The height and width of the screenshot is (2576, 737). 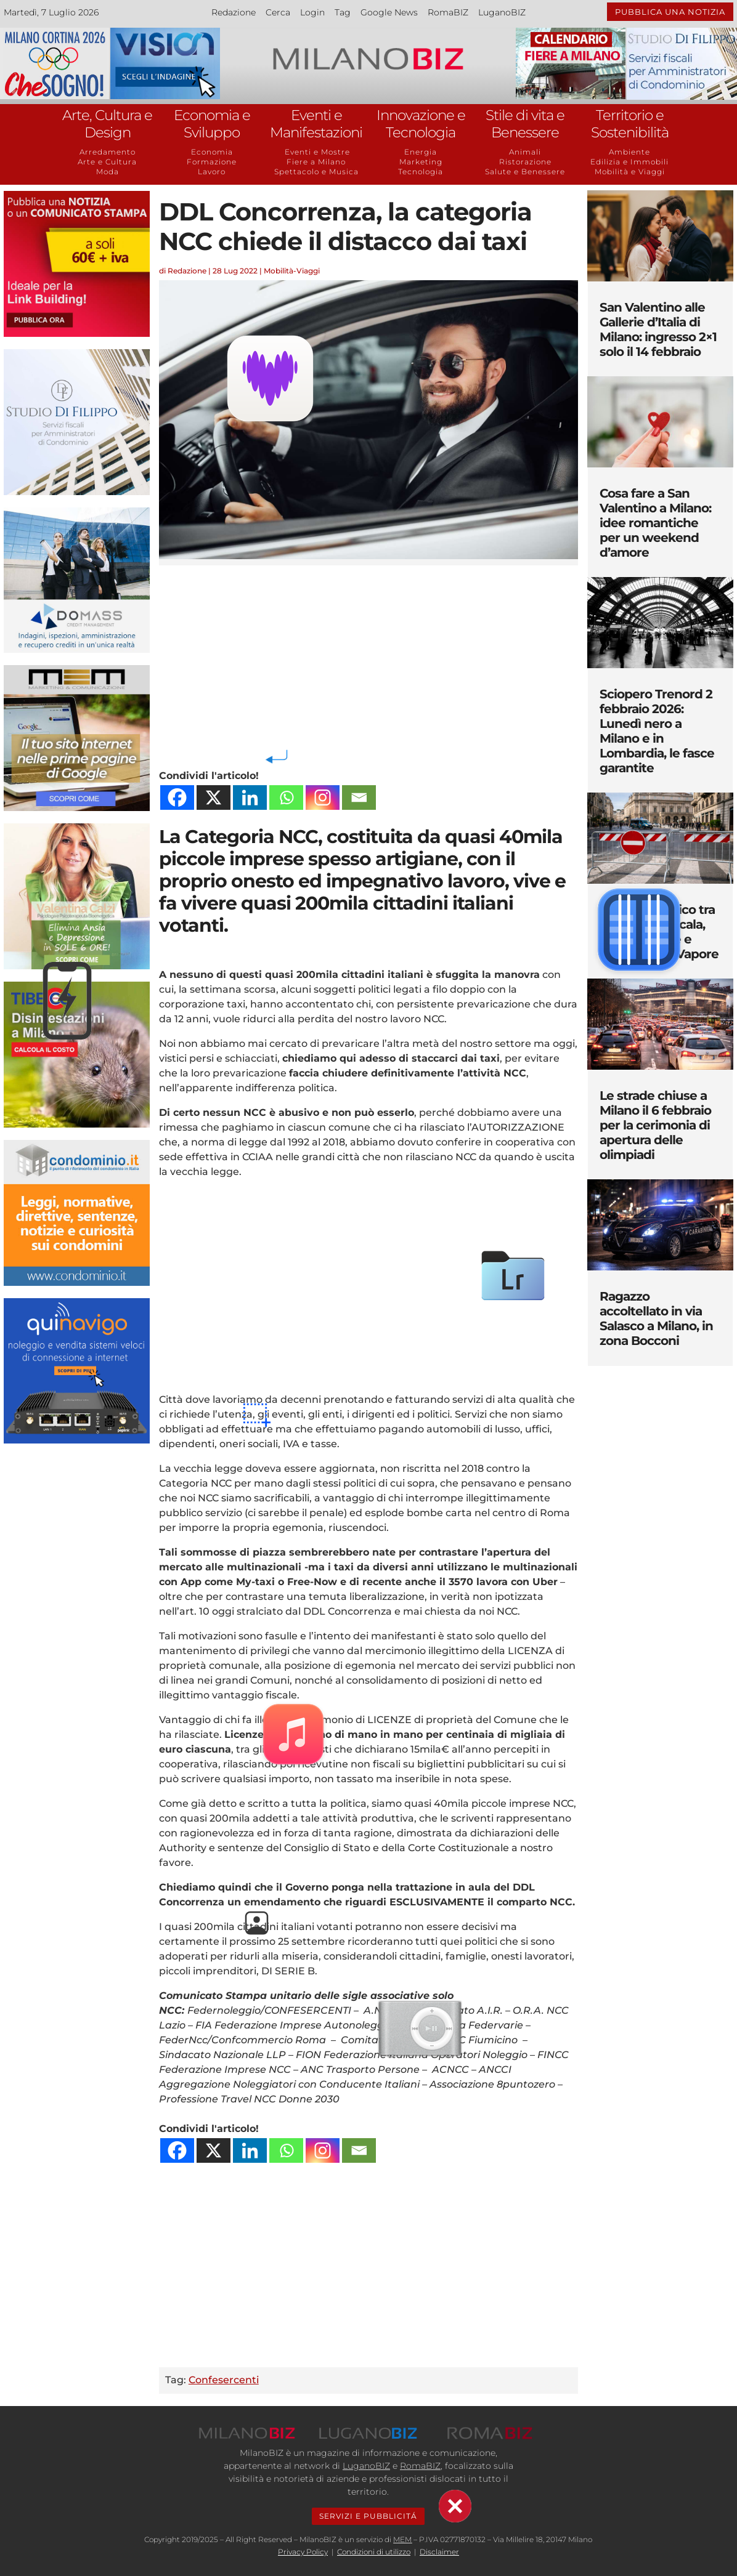 What do you see at coordinates (67, 1001) in the screenshot?
I see `view phone battery status` at bounding box center [67, 1001].